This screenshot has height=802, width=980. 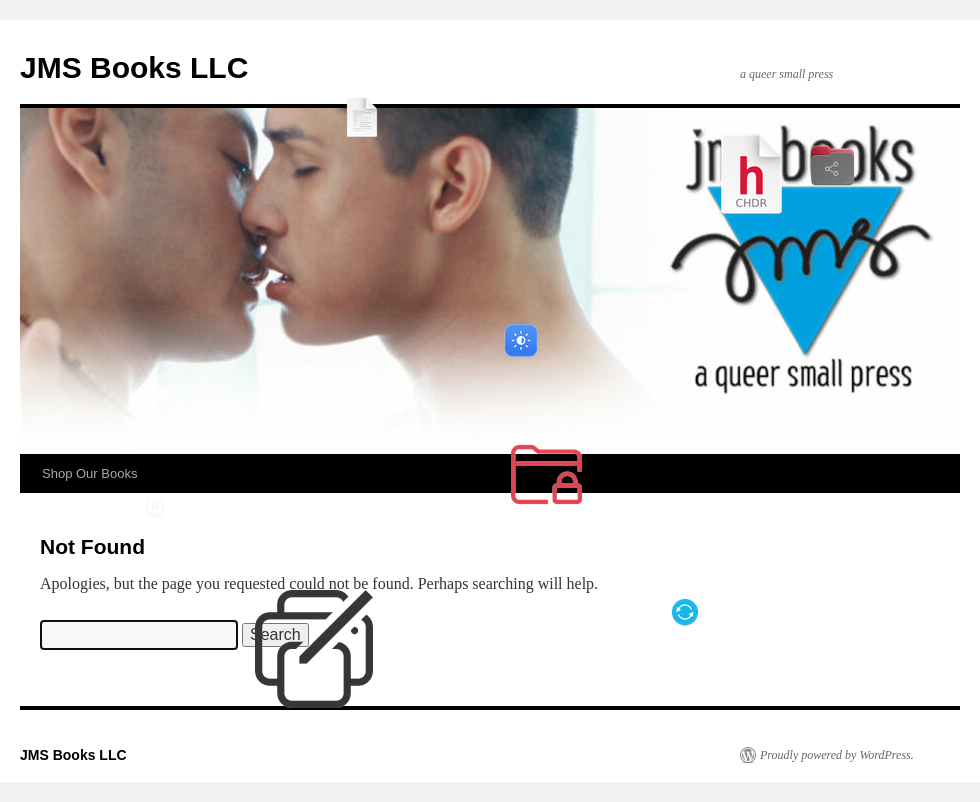 What do you see at coordinates (685, 612) in the screenshot?
I see `indicates syncing in progress` at bounding box center [685, 612].